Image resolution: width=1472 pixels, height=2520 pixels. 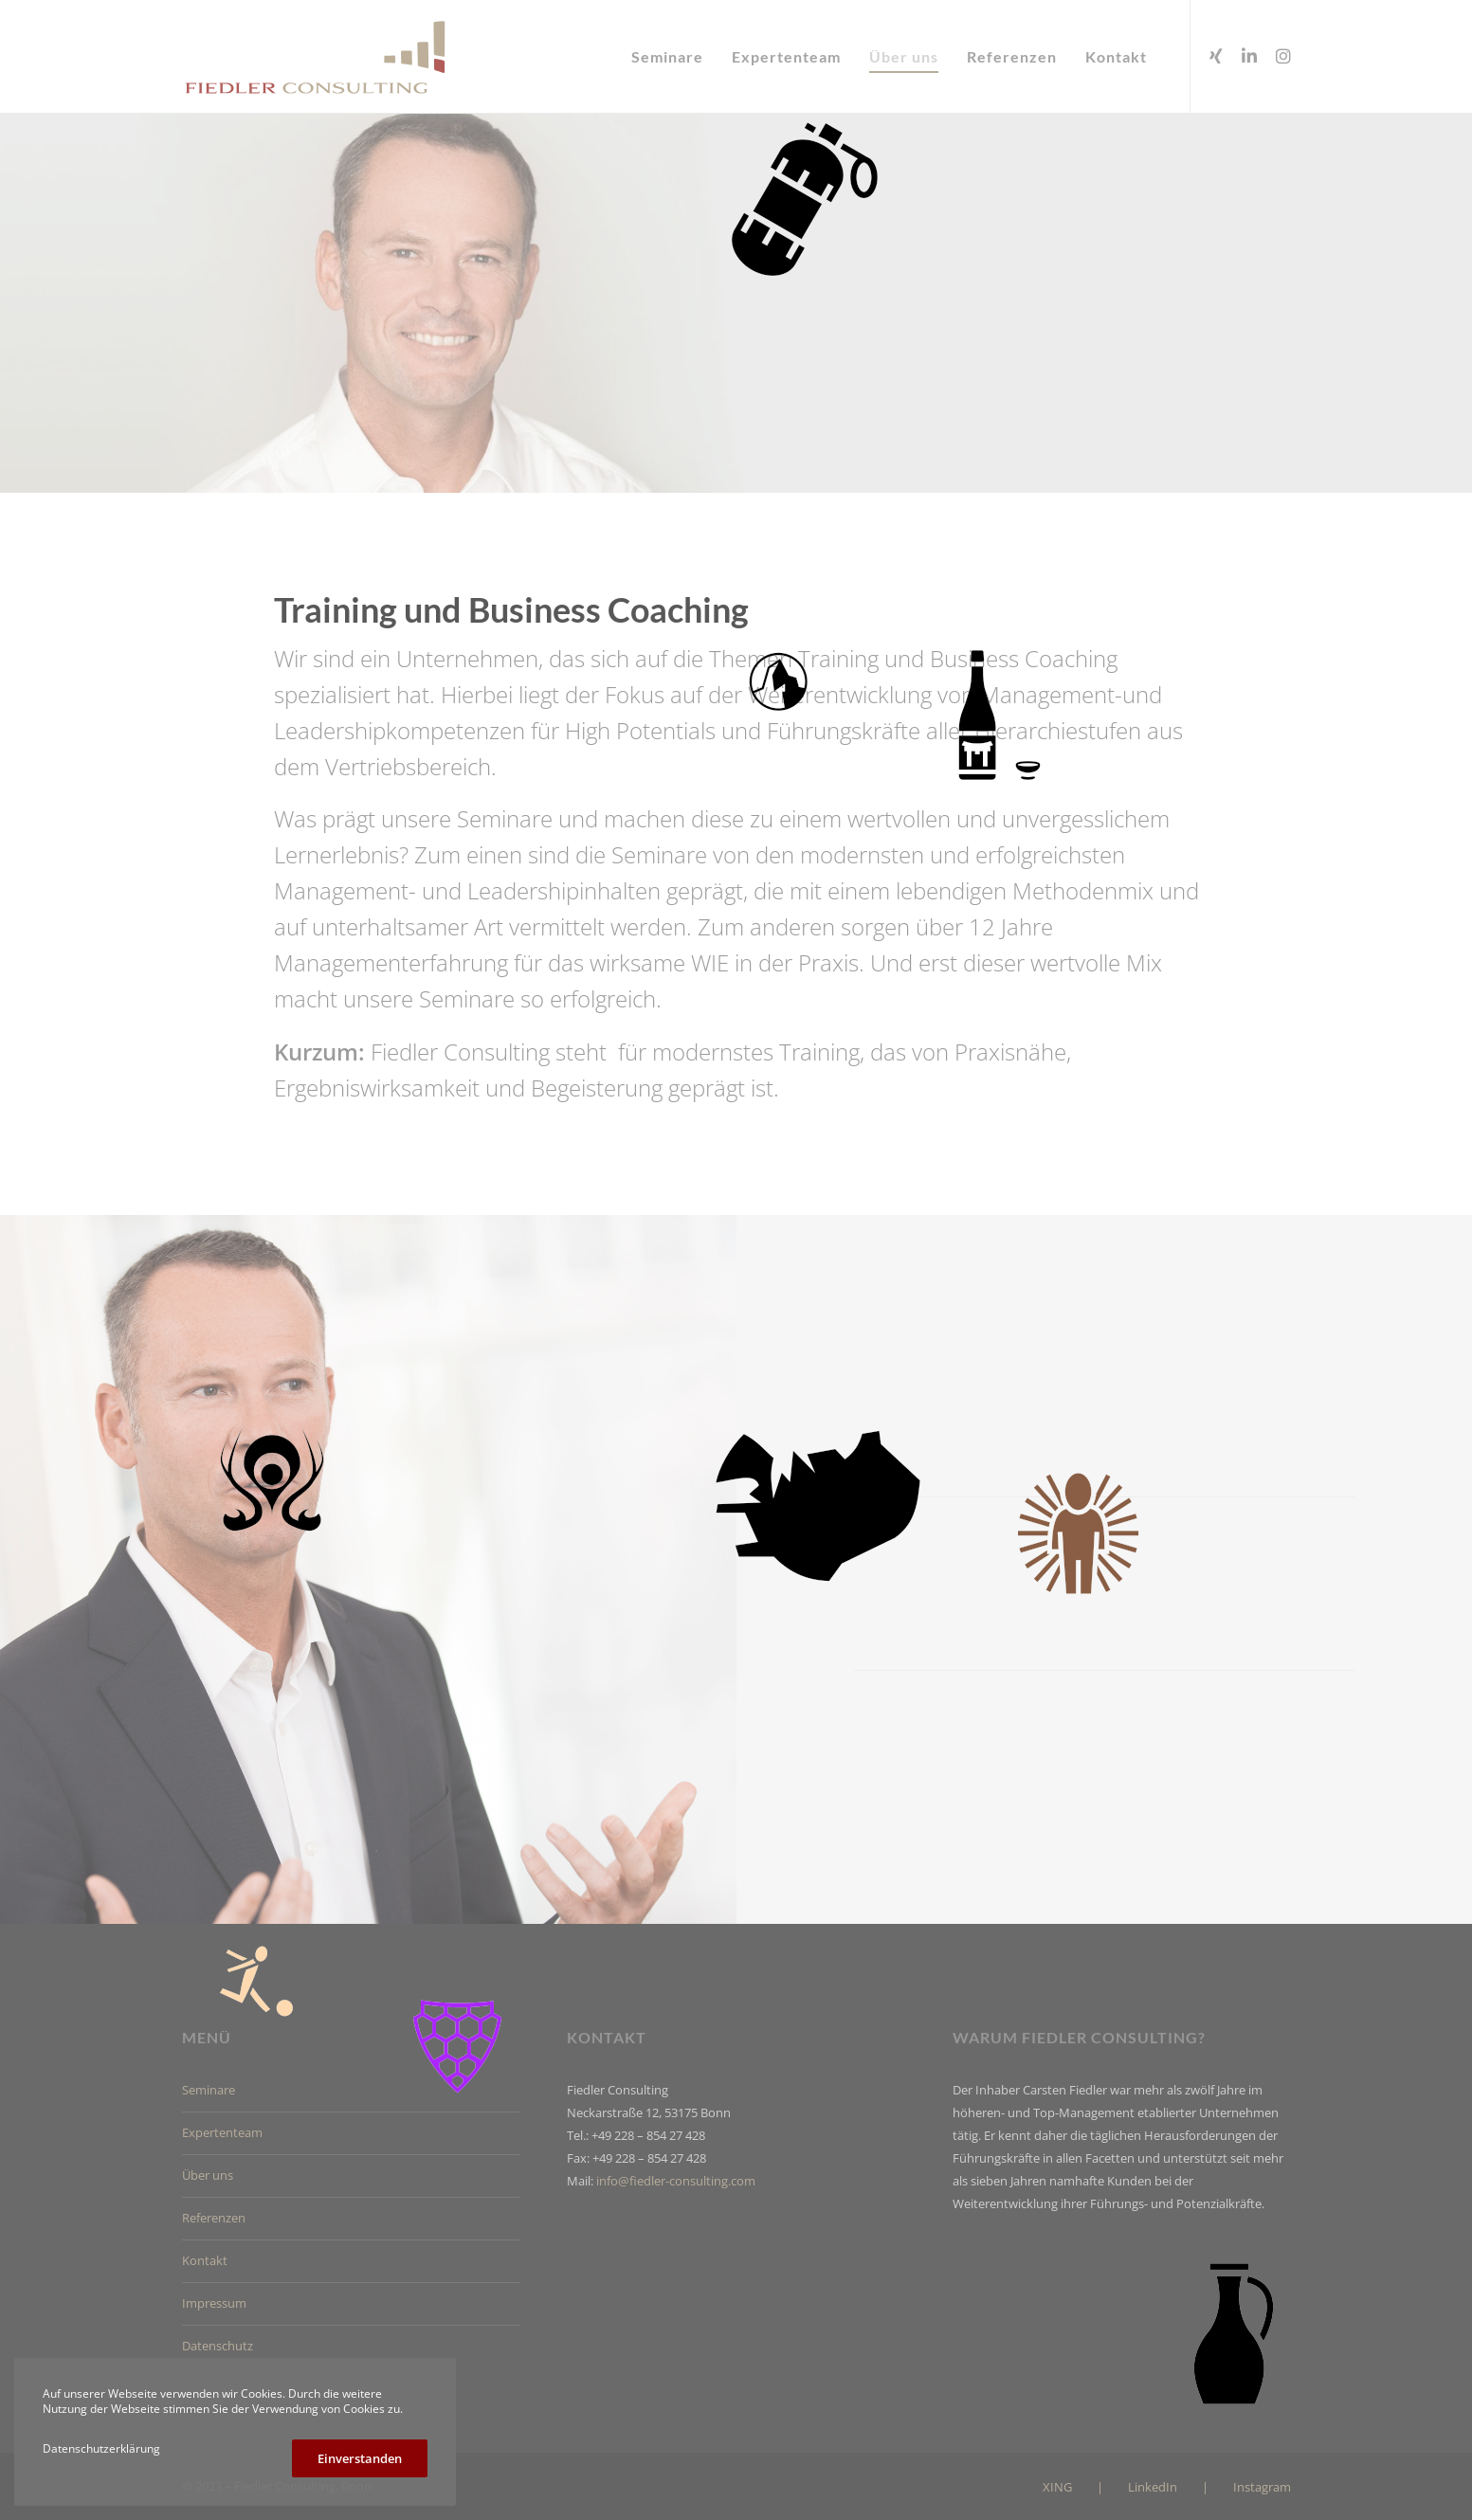 What do you see at coordinates (1076, 1532) in the screenshot?
I see `activate aura or radiance effect` at bounding box center [1076, 1532].